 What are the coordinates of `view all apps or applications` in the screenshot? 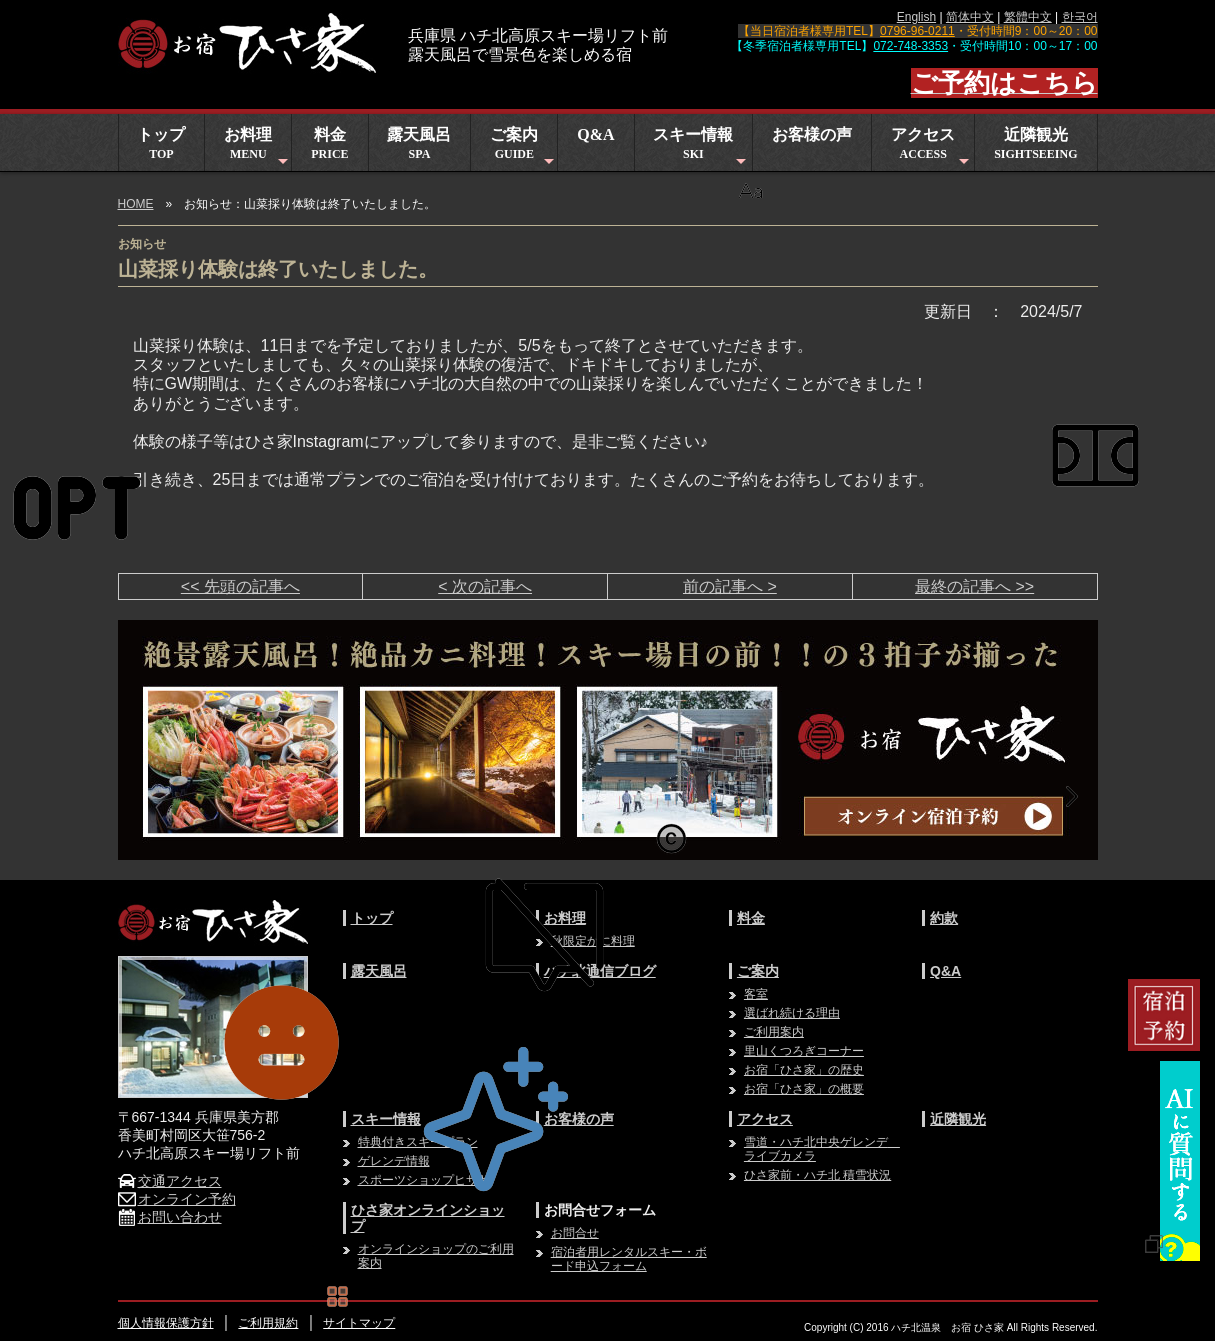 It's located at (337, 1296).